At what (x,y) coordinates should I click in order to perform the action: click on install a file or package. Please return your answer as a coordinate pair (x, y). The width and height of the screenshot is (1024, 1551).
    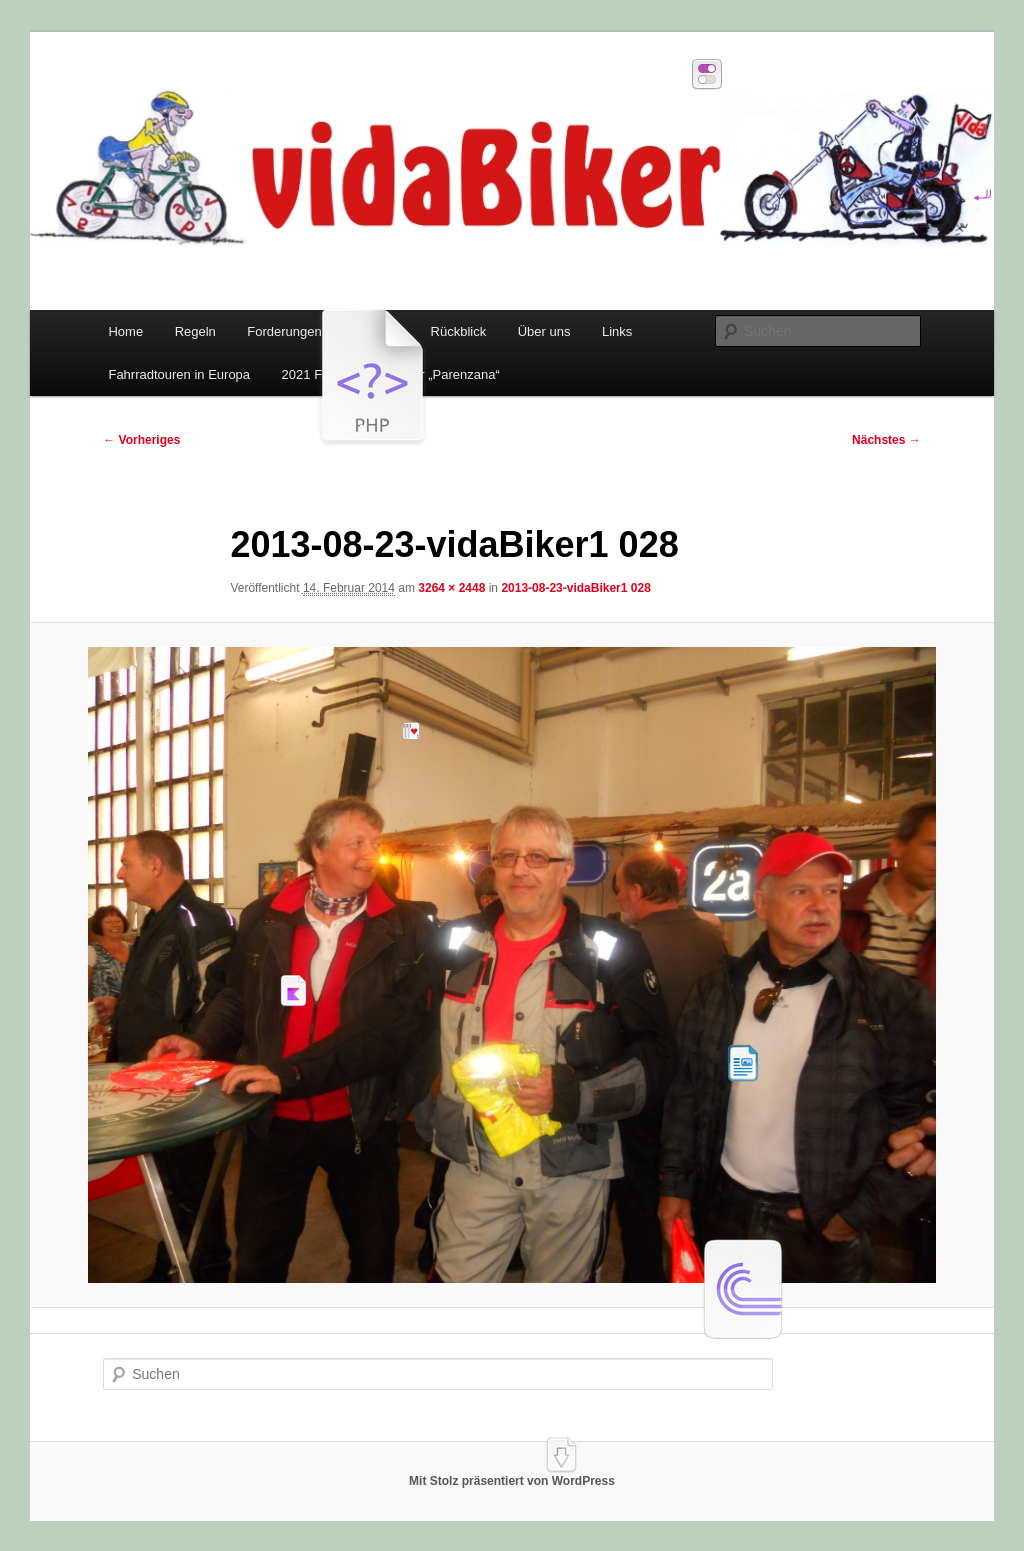
    Looking at the image, I should click on (561, 1454).